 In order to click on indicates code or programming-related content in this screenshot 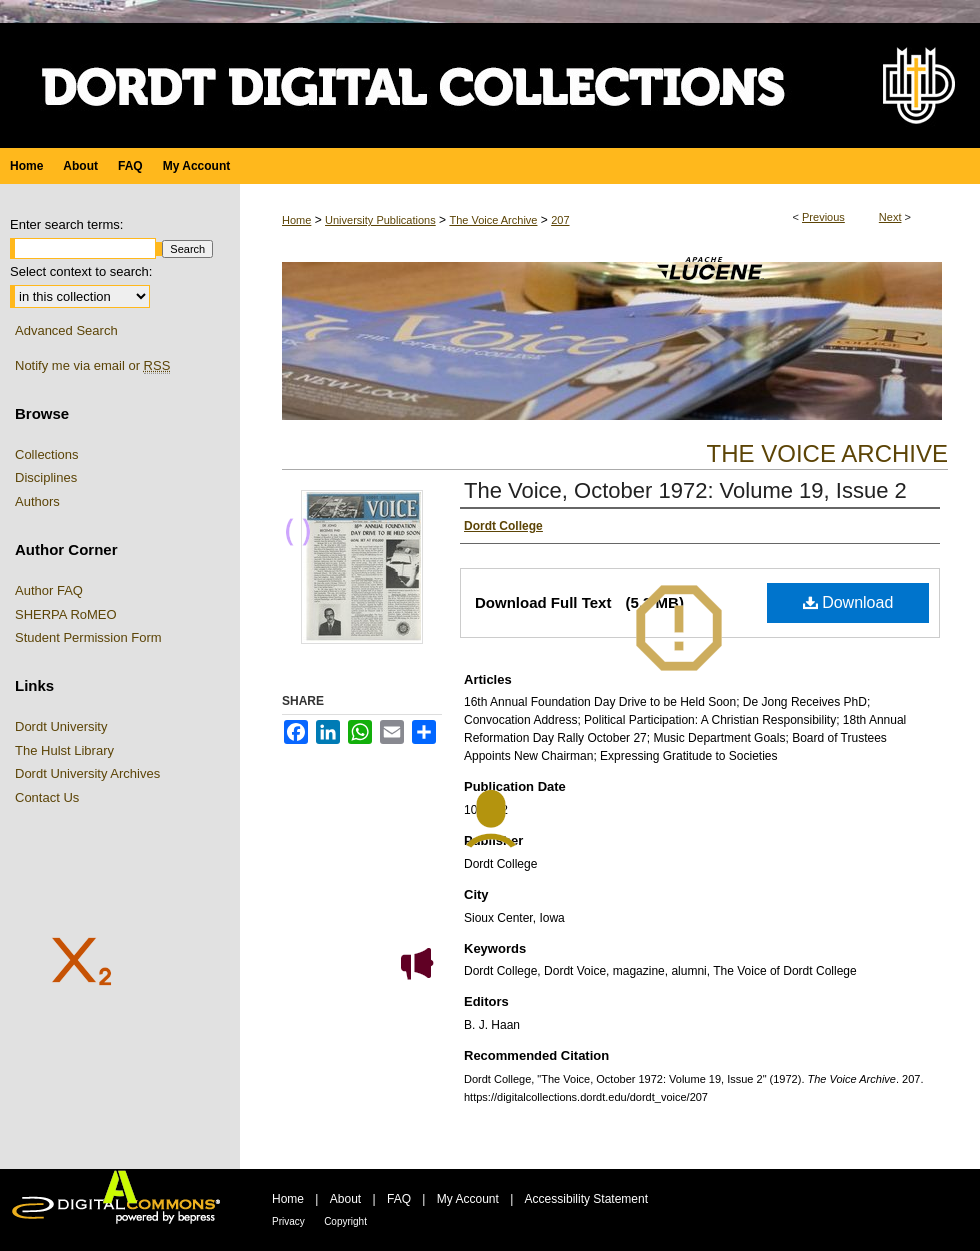, I will do `click(298, 532)`.